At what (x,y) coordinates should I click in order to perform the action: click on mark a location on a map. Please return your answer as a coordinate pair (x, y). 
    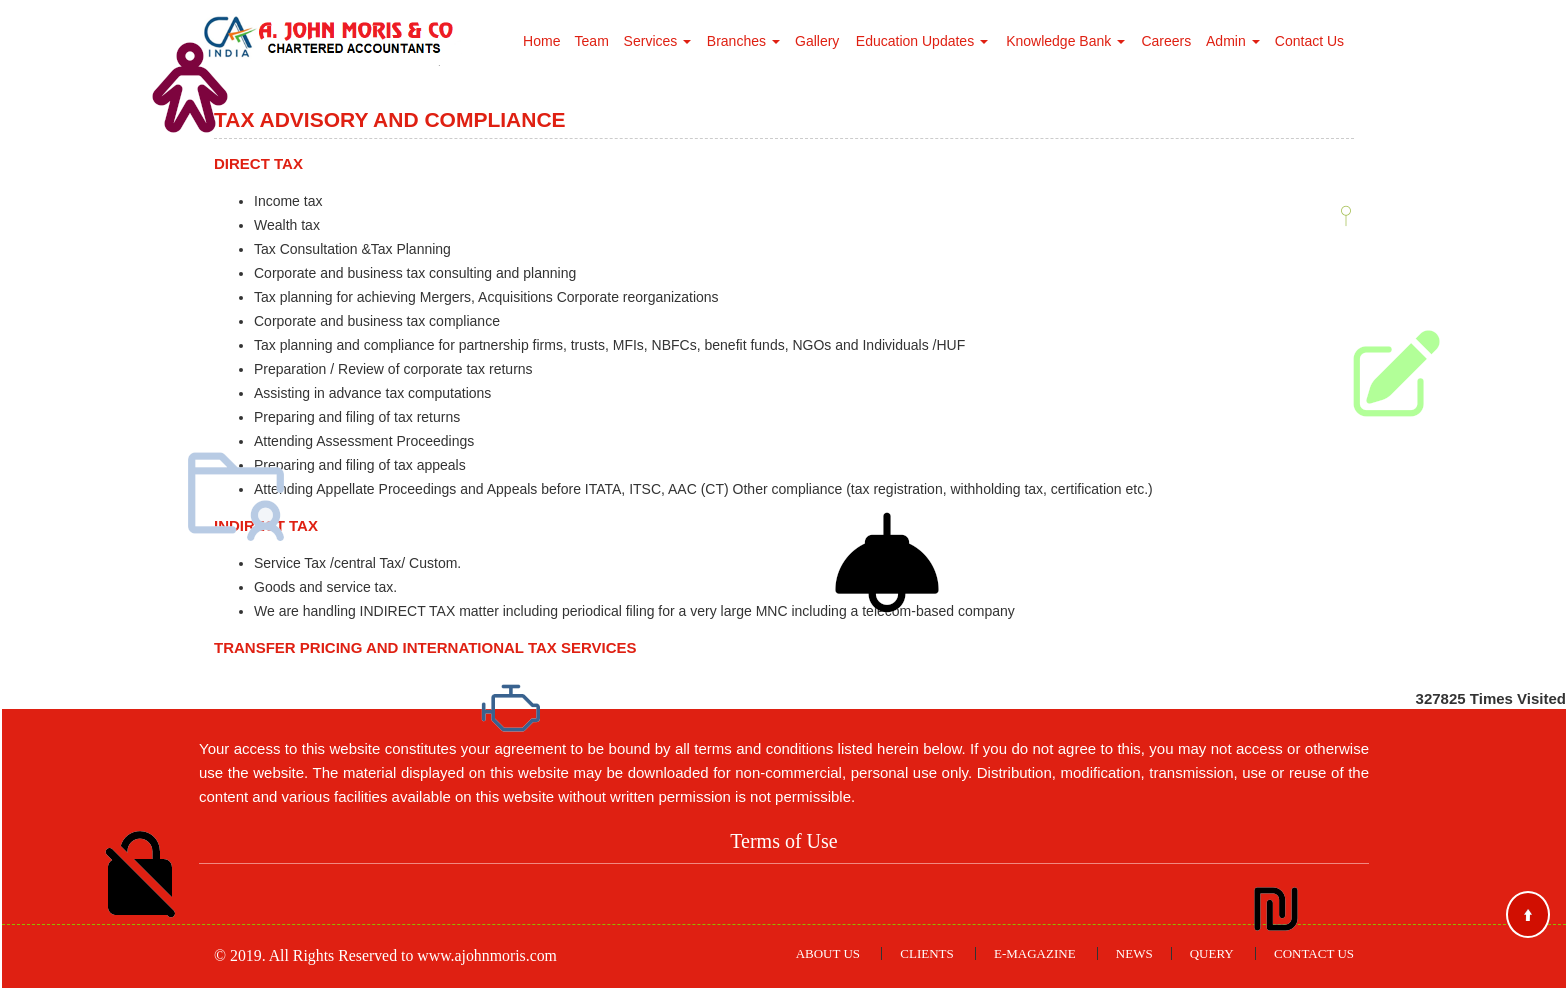
    Looking at the image, I should click on (1346, 216).